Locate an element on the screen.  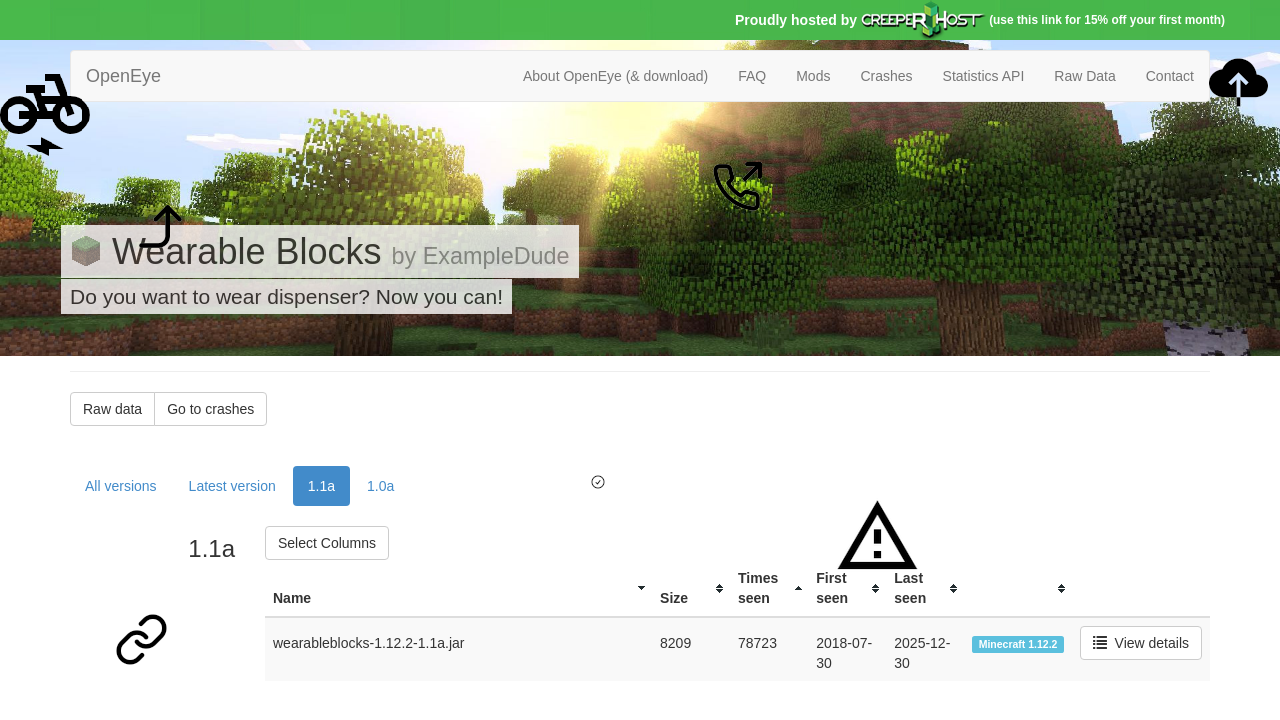
make an outgoing call is located at coordinates (736, 187).